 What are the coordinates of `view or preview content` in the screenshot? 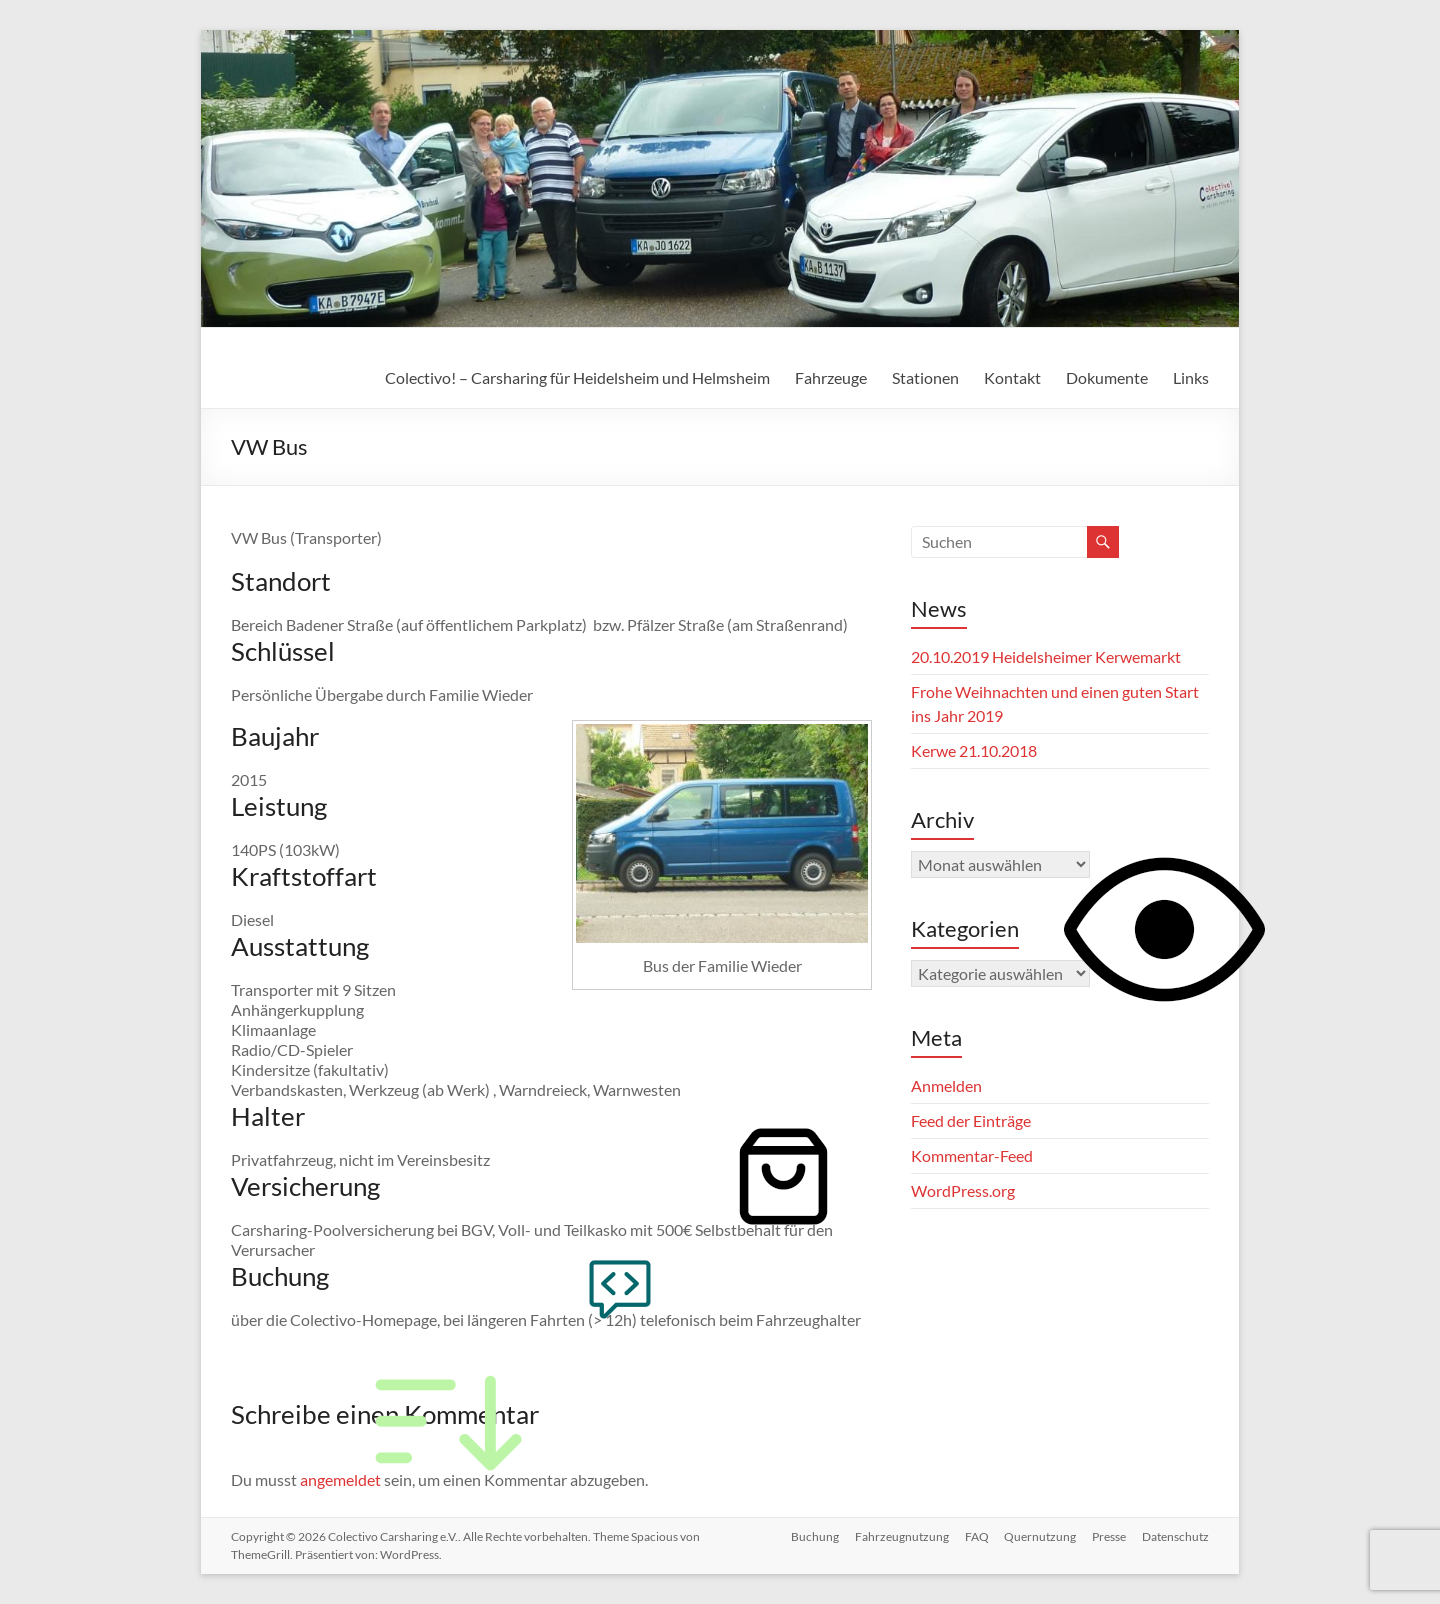 It's located at (1164, 929).